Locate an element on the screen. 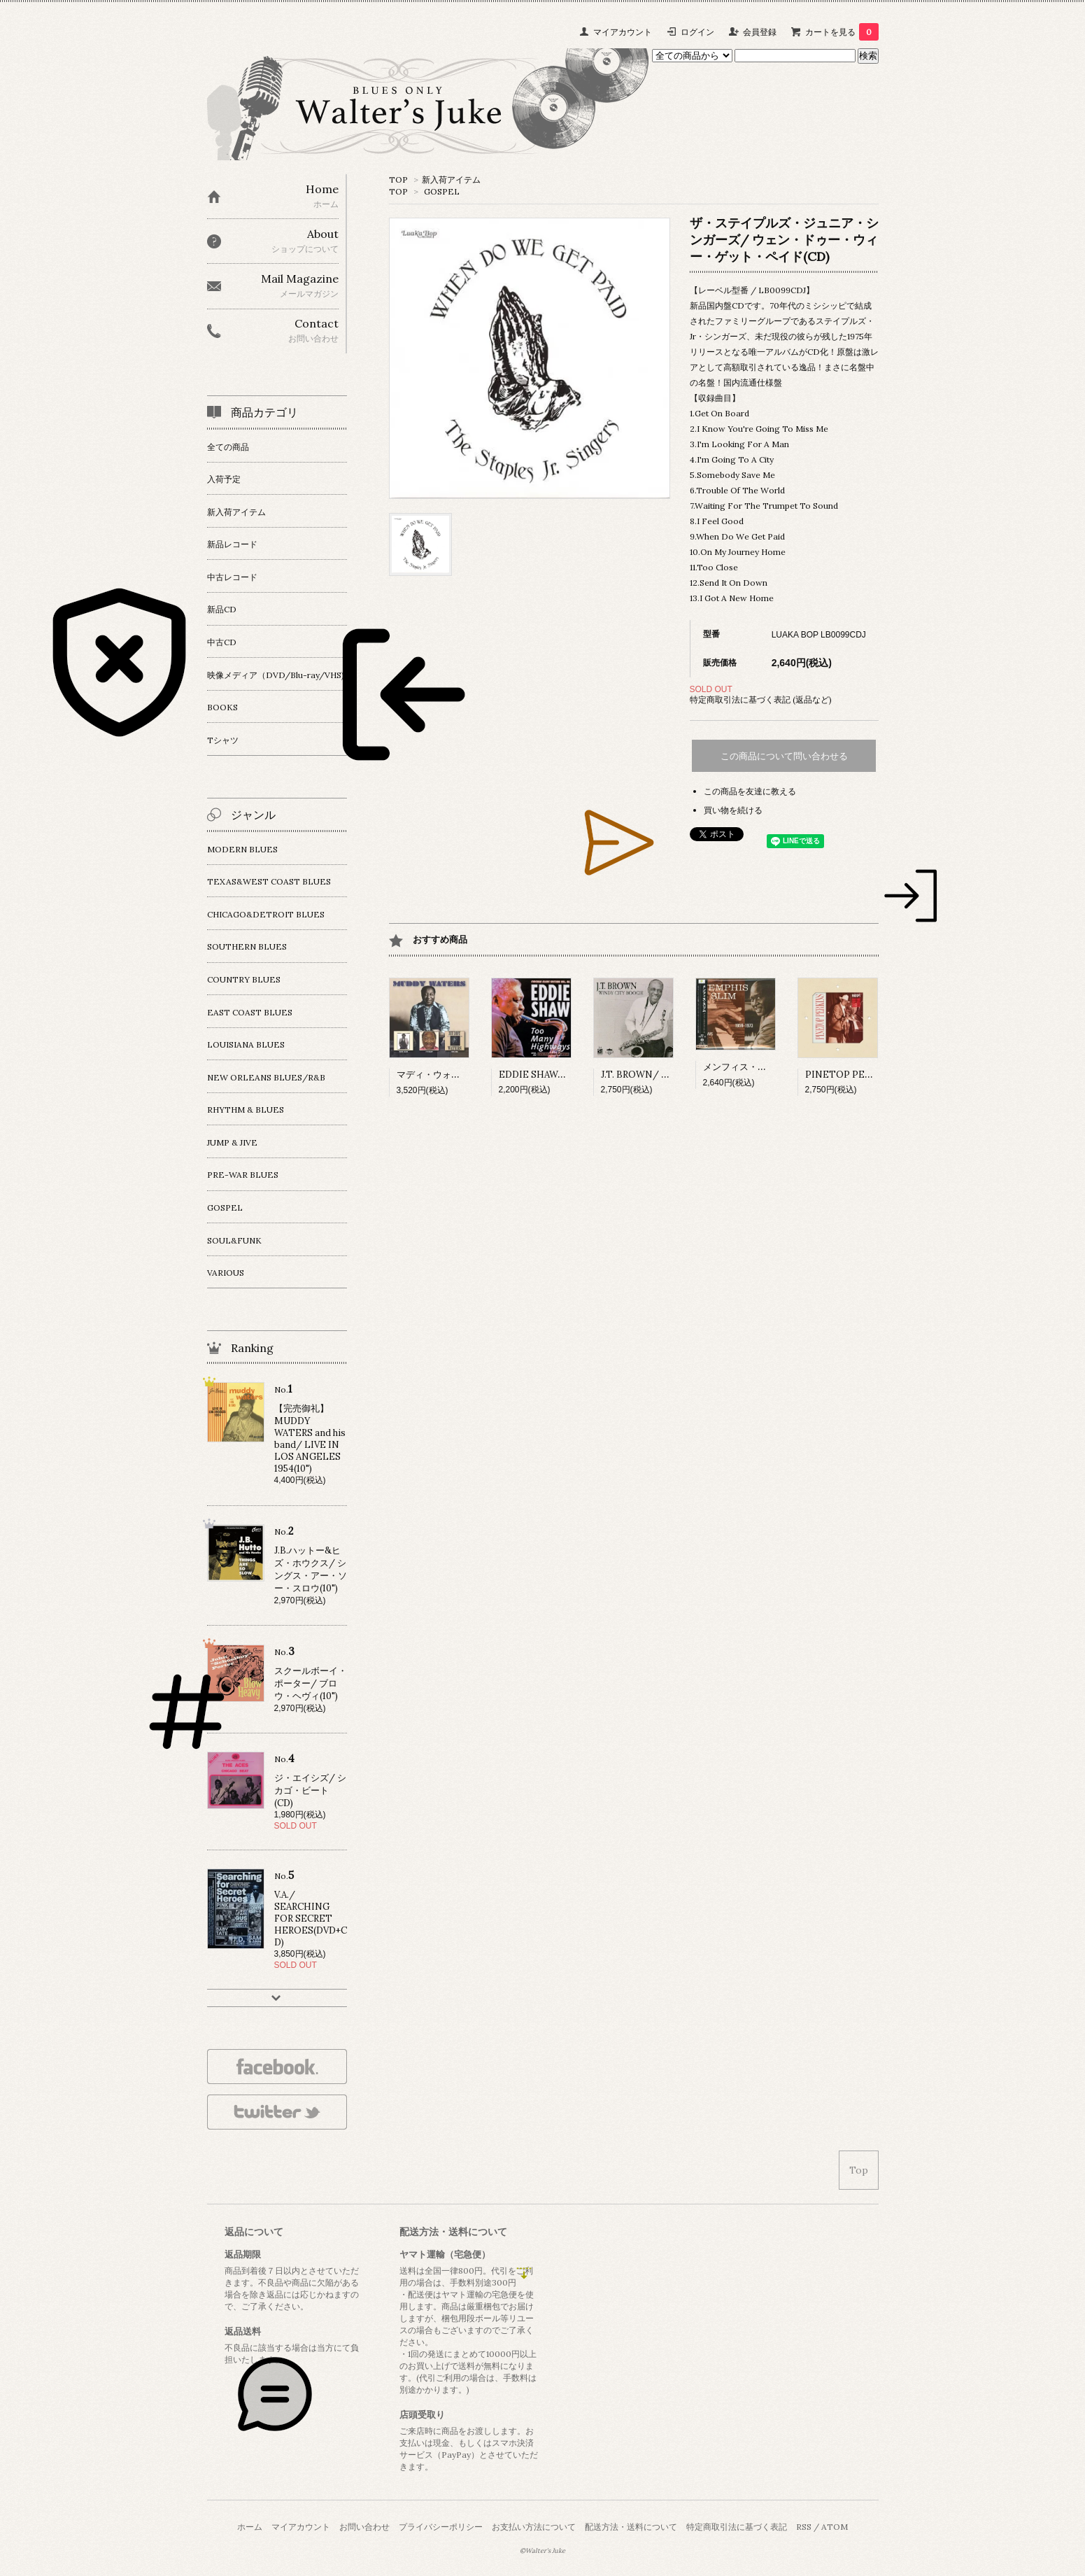  send a message or comment is located at coordinates (619, 843).